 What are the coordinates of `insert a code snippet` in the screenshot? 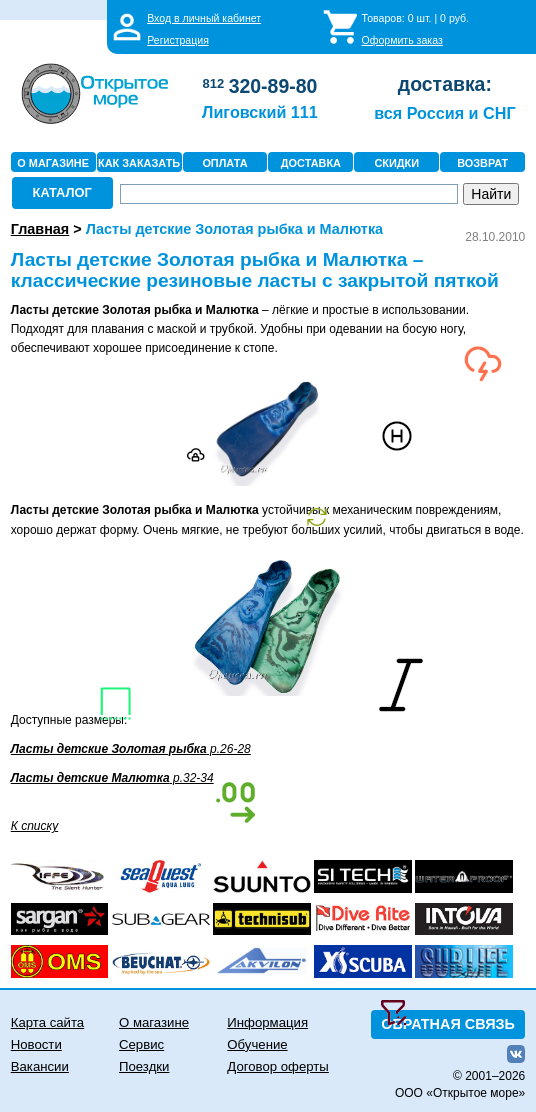 It's located at (114, 703).